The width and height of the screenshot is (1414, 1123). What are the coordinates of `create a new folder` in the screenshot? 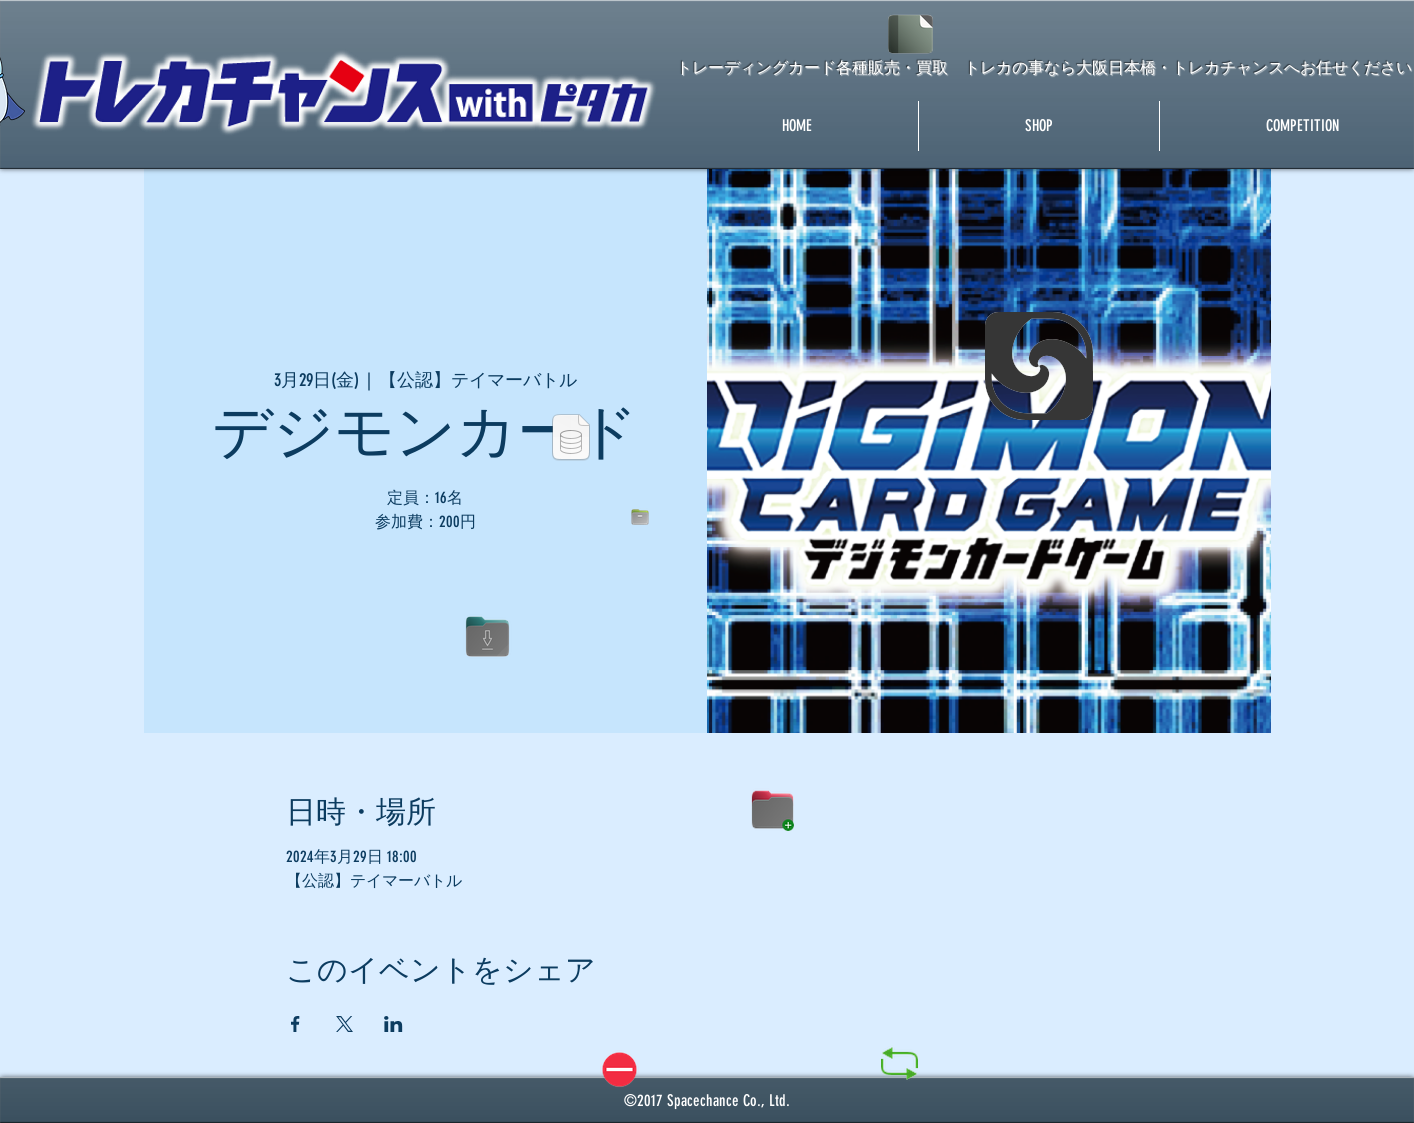 It's located at (772, 809).